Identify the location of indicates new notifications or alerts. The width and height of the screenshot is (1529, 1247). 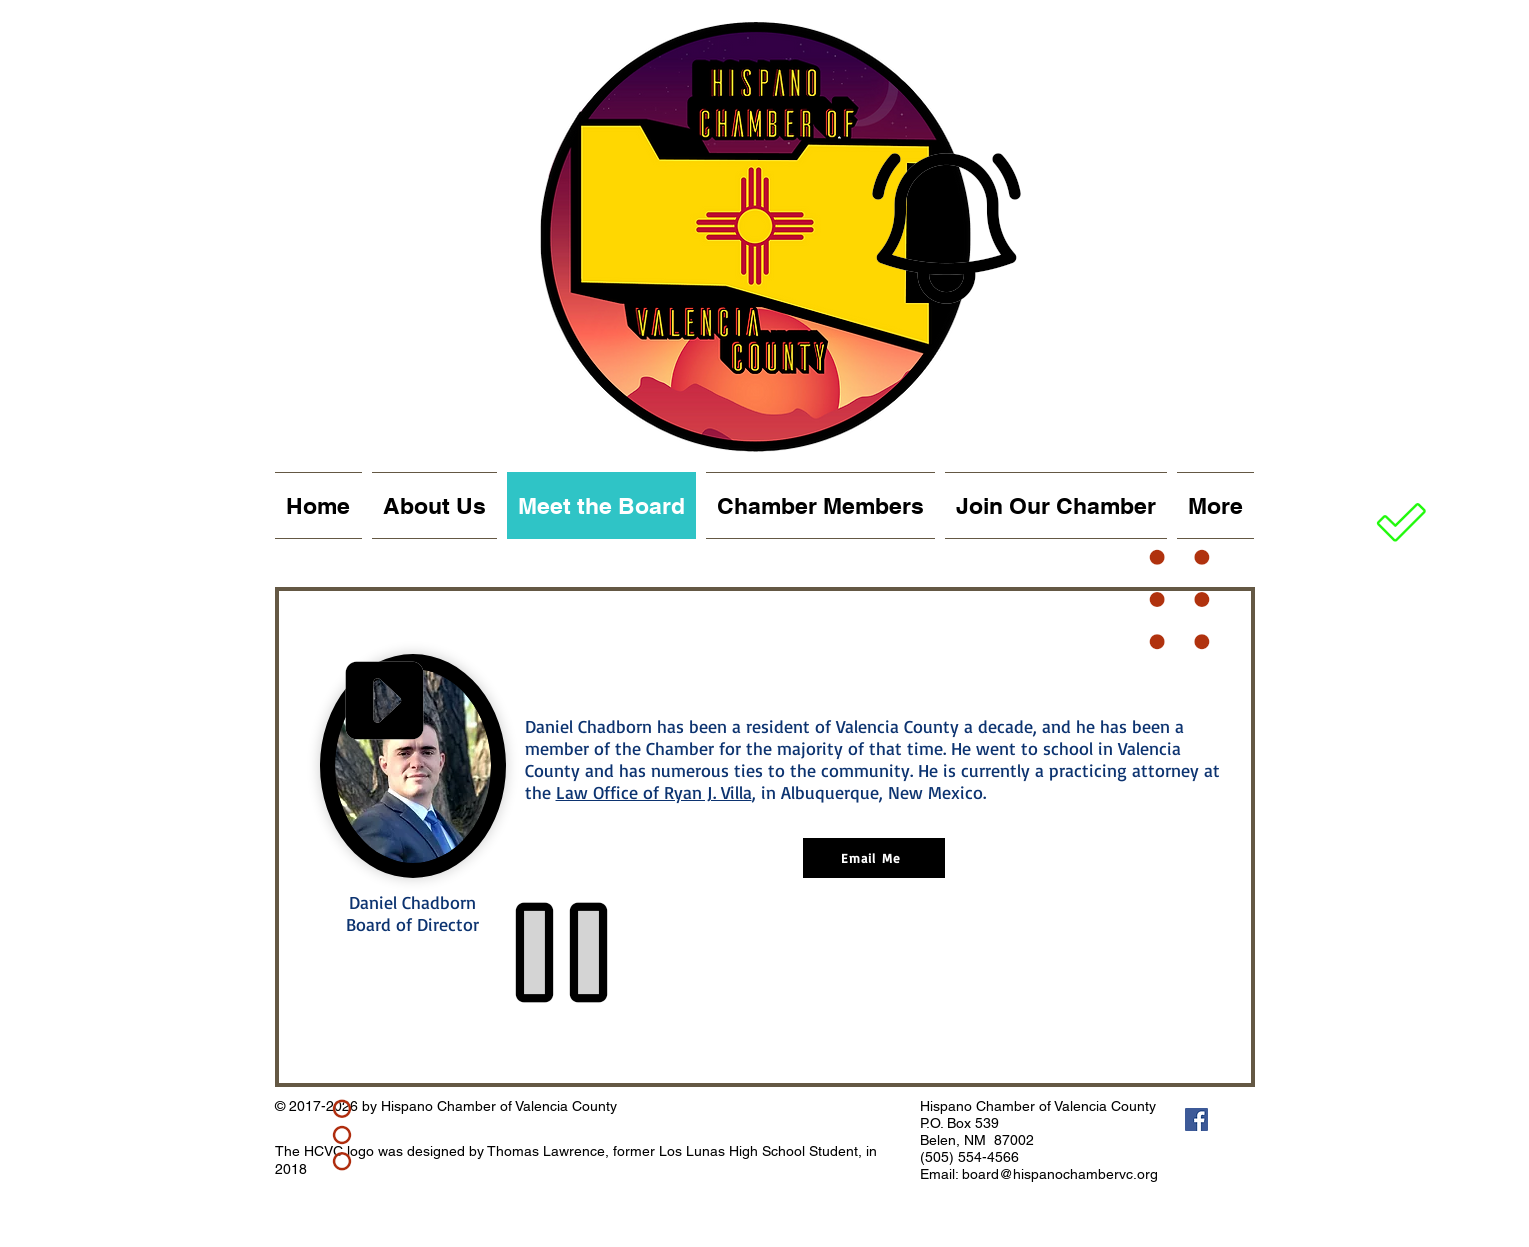
(946, 228).